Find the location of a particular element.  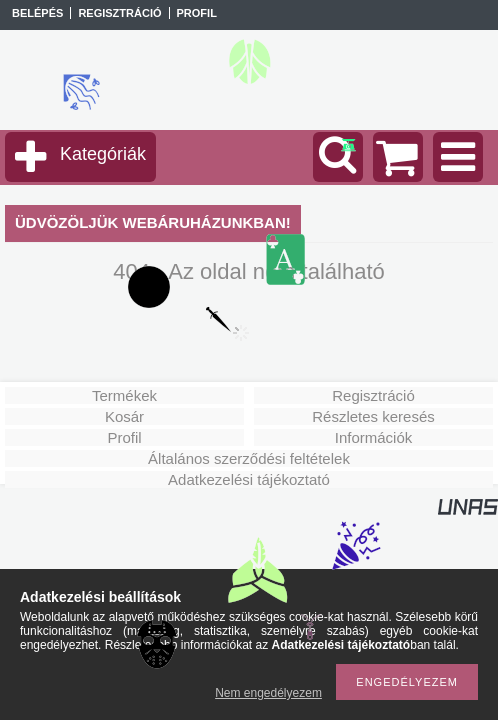

weigh ingredients for a recipe is located at coordinates (348, 143).